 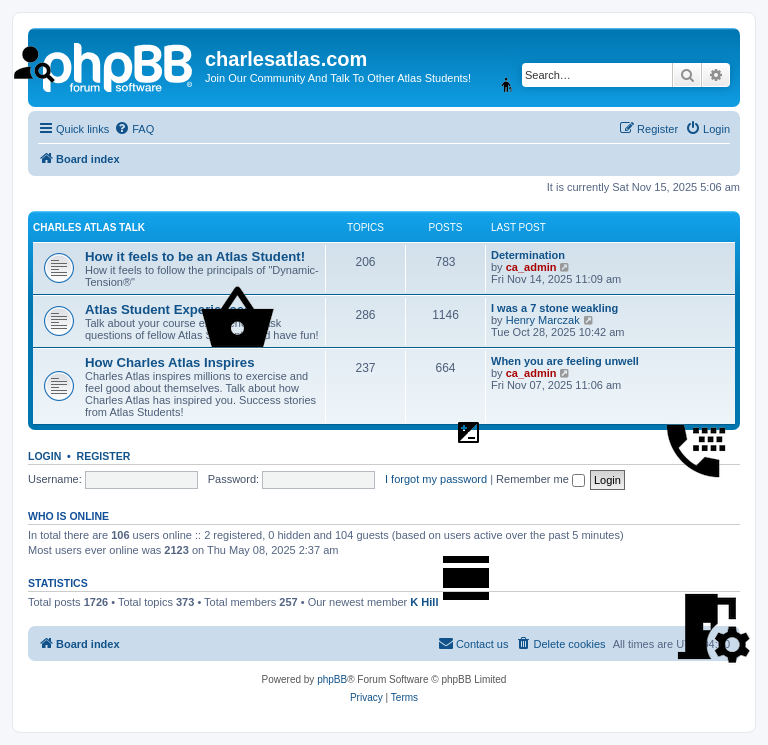 What do you see at coordinates (237, 318) in the screenshot?
I see `view your shopping basket` at bounding box center [237, 318].